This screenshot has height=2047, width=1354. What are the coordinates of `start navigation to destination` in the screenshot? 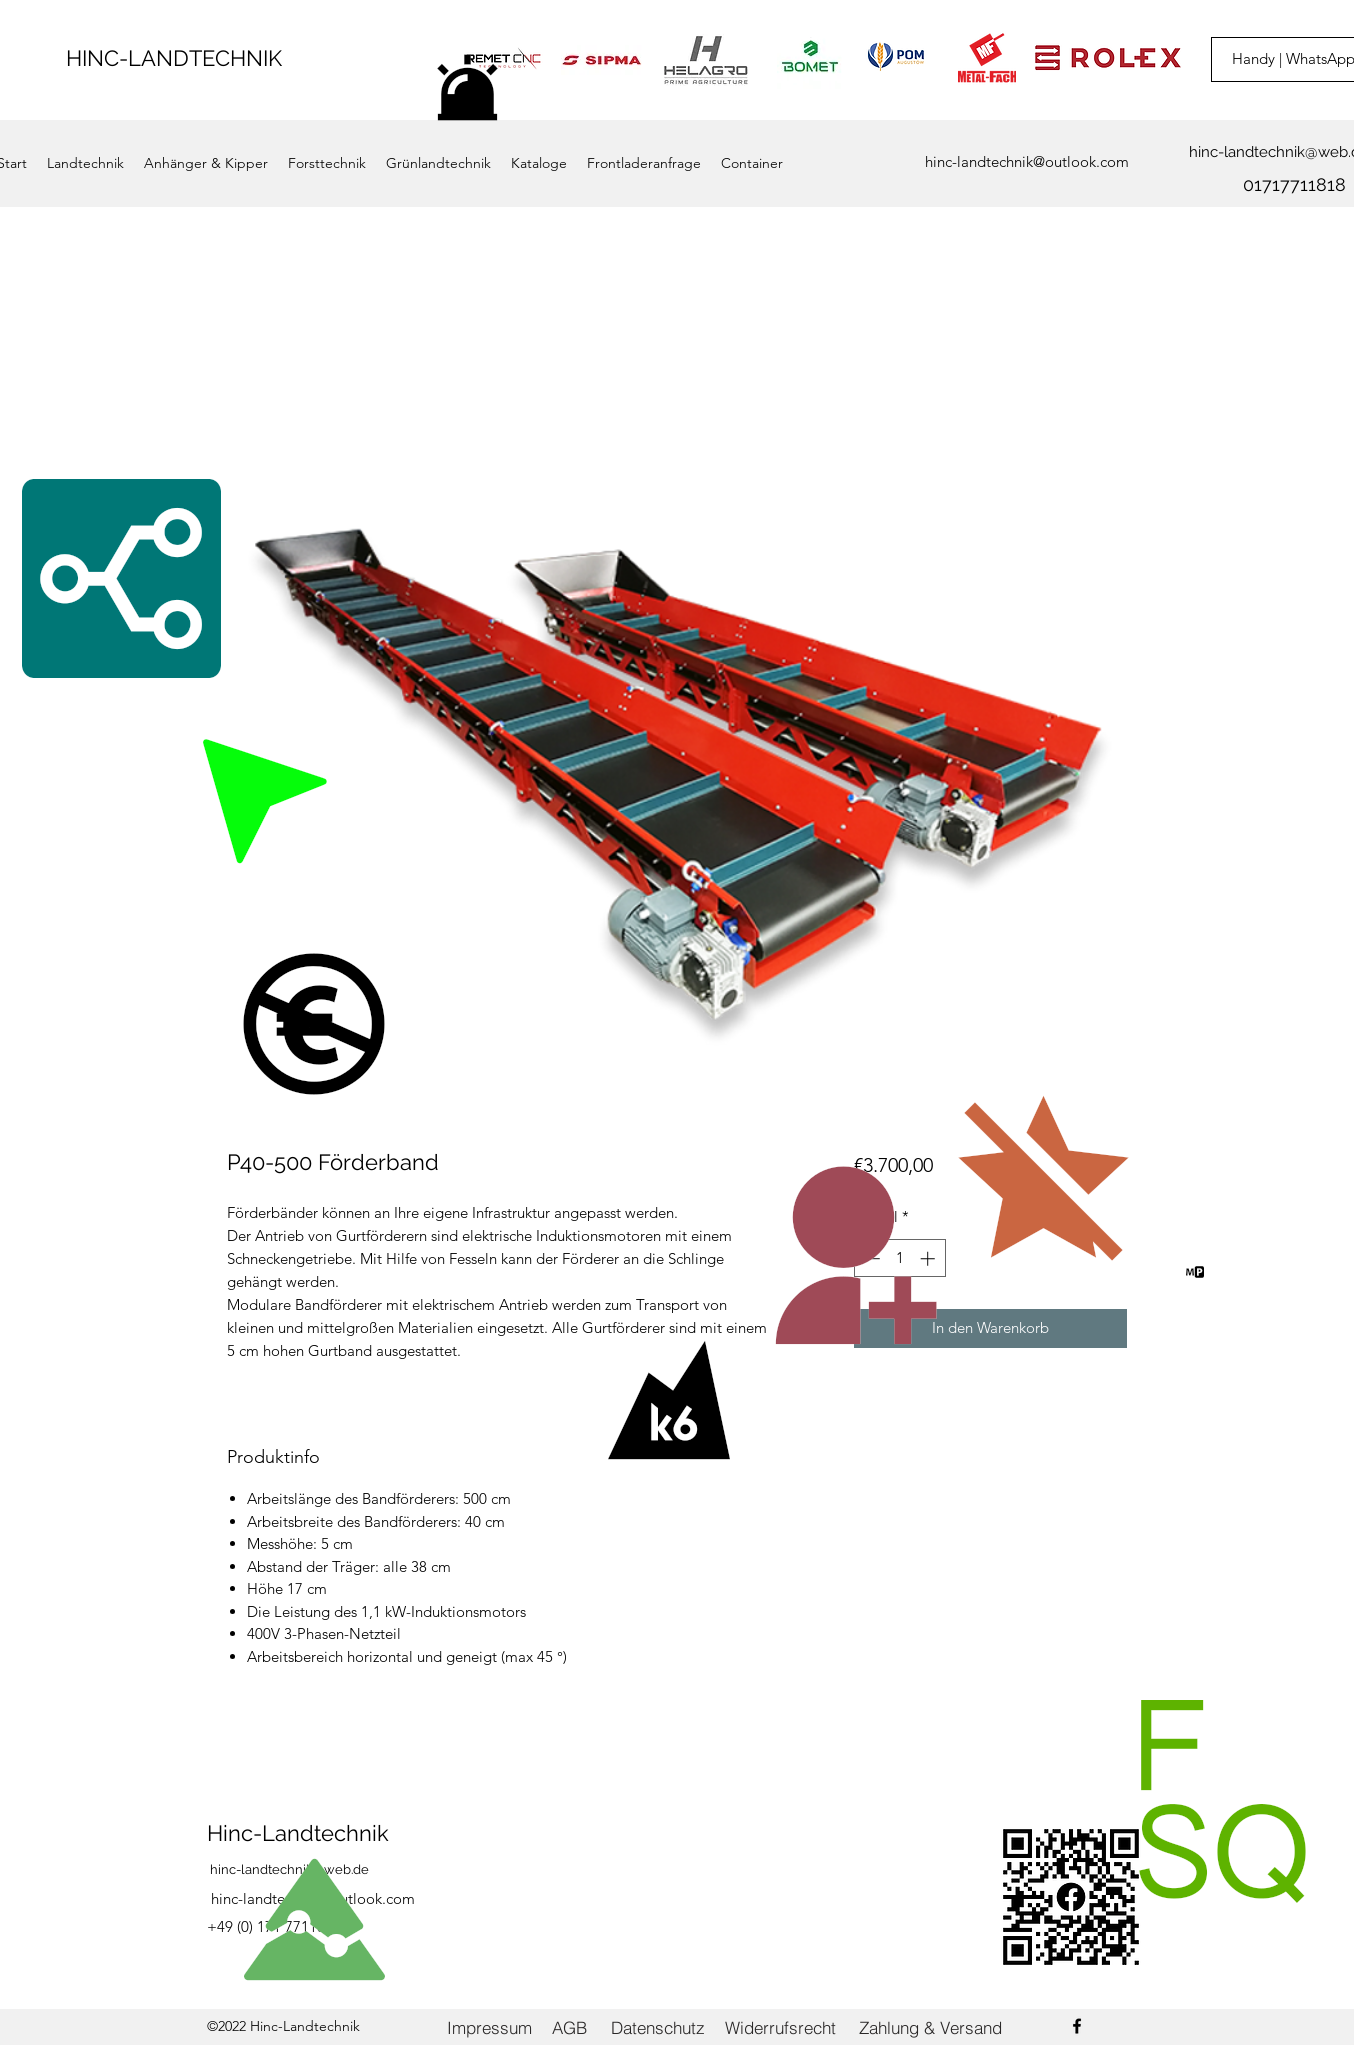 It's located at (264, 800).